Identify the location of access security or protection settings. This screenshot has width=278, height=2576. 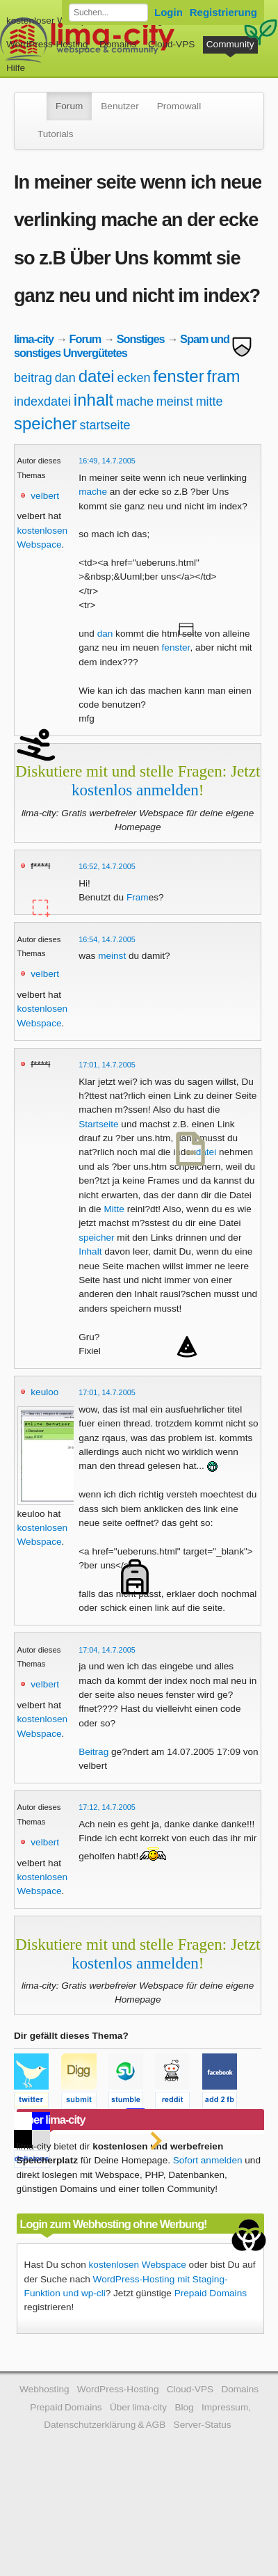
(242, 346).